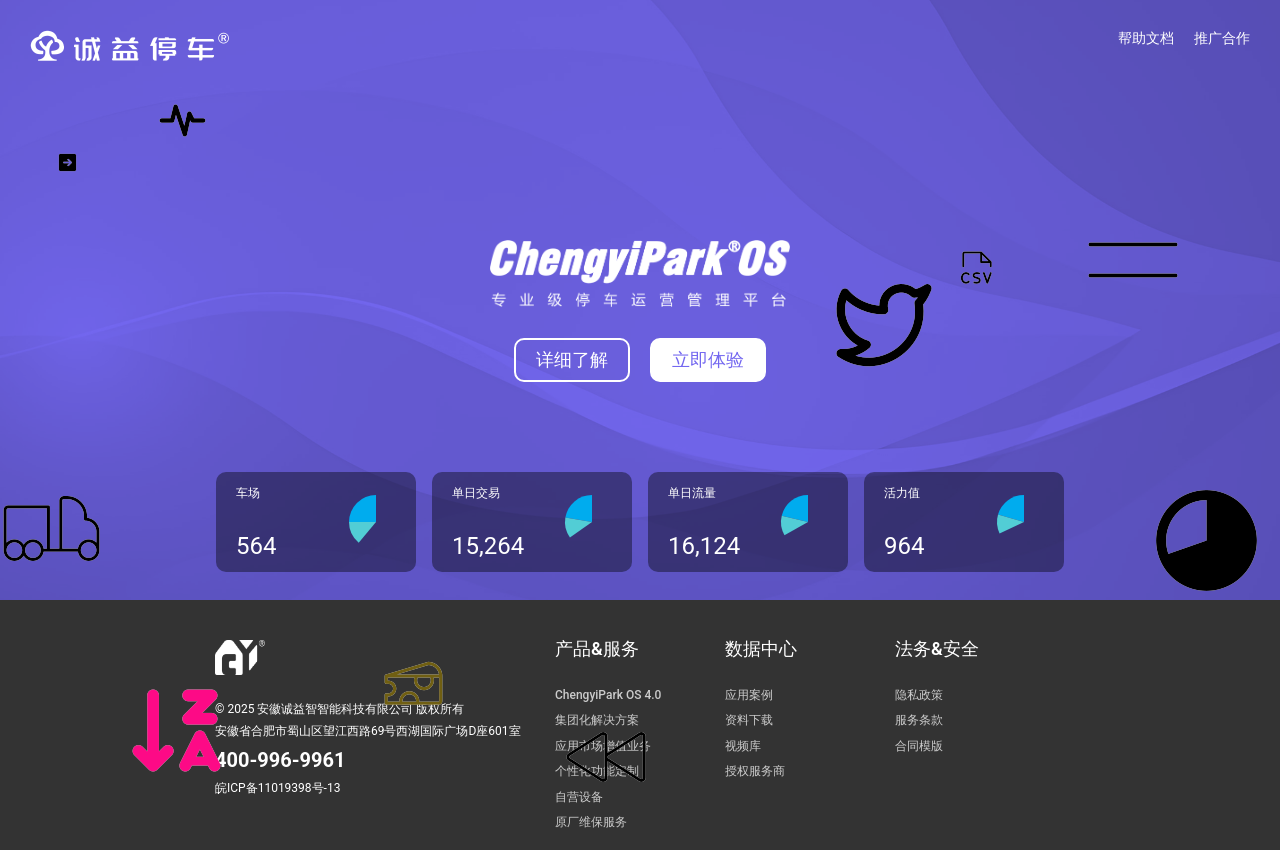 The height and width of the screenshot is (850, 1280). I want to click on sort items alphabetically from Z to A, so click(176, 730).